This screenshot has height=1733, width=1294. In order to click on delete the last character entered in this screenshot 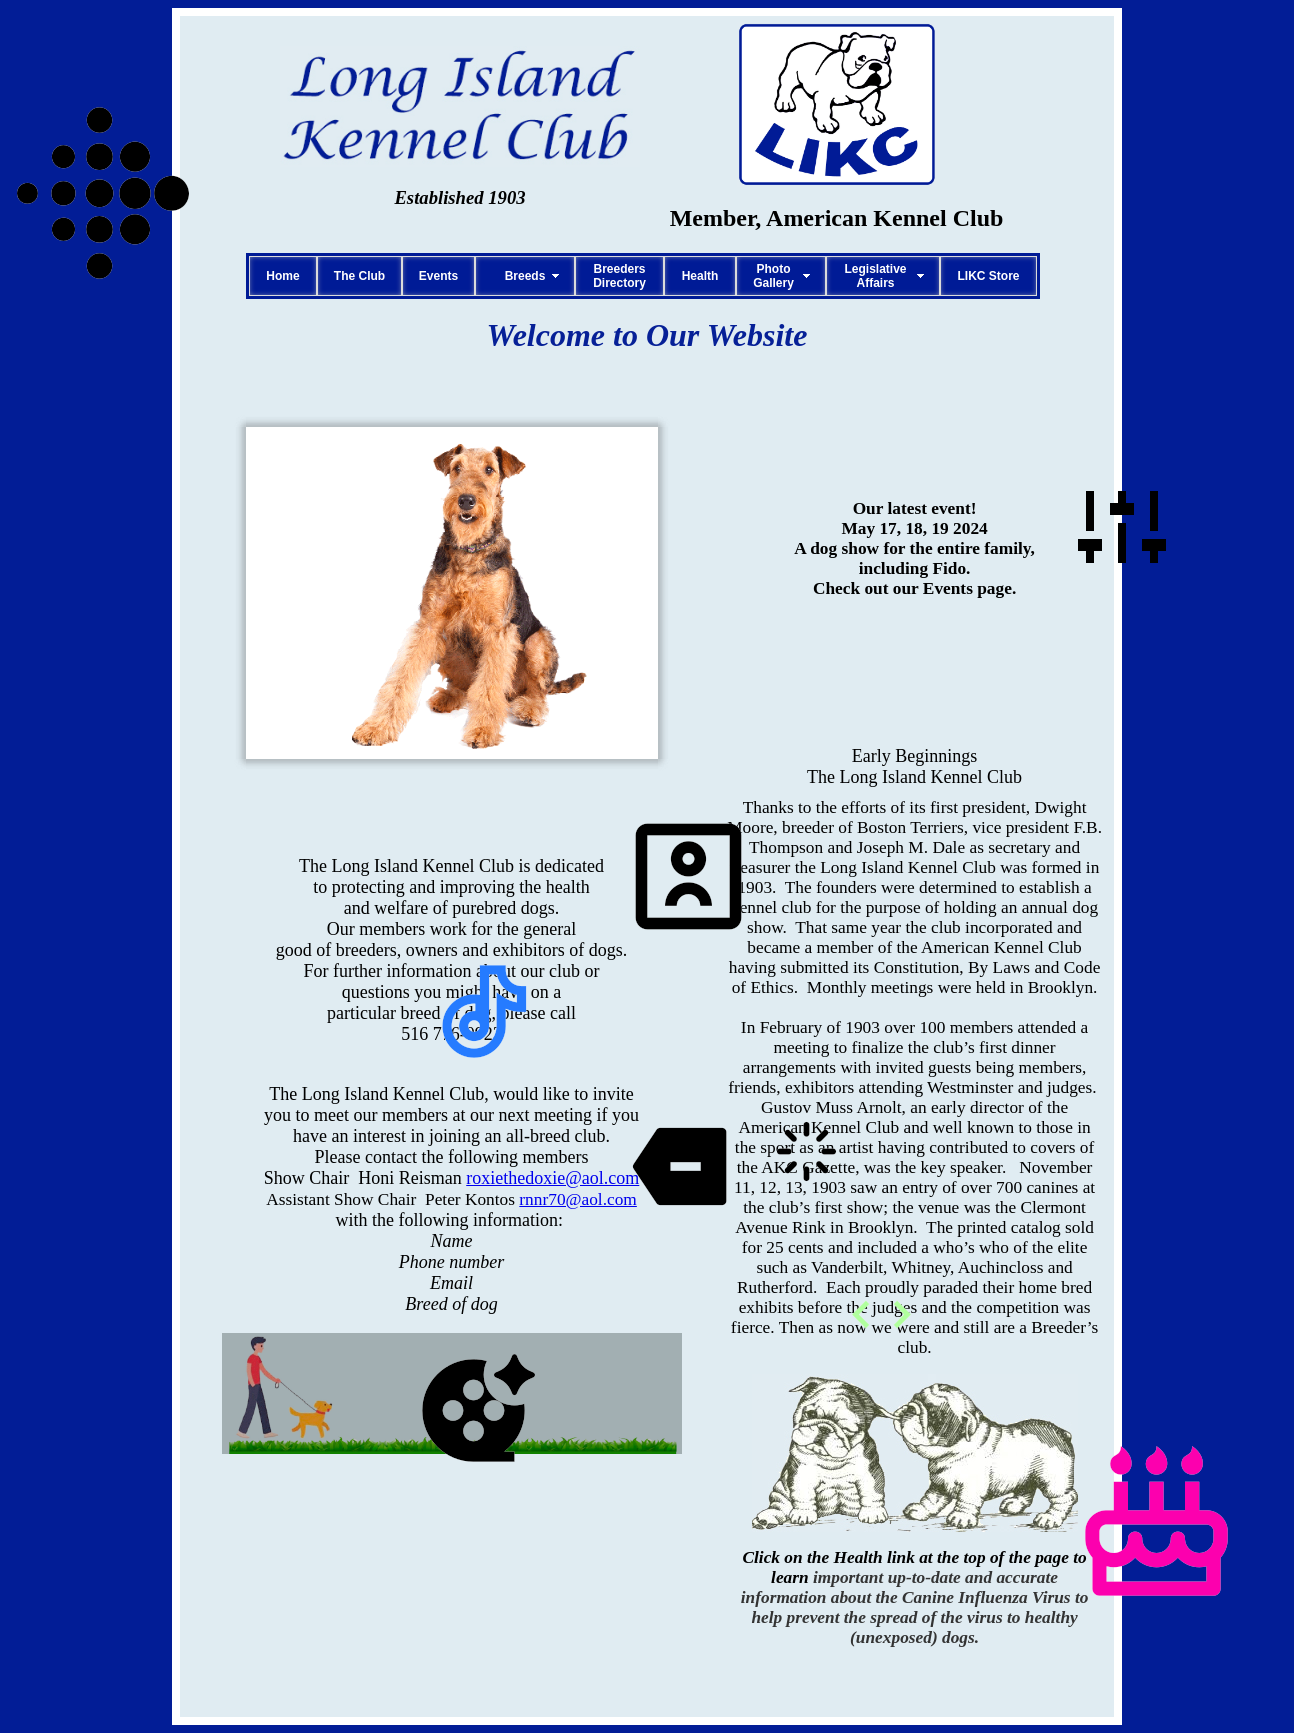, I will do `click(683, 1166)`.